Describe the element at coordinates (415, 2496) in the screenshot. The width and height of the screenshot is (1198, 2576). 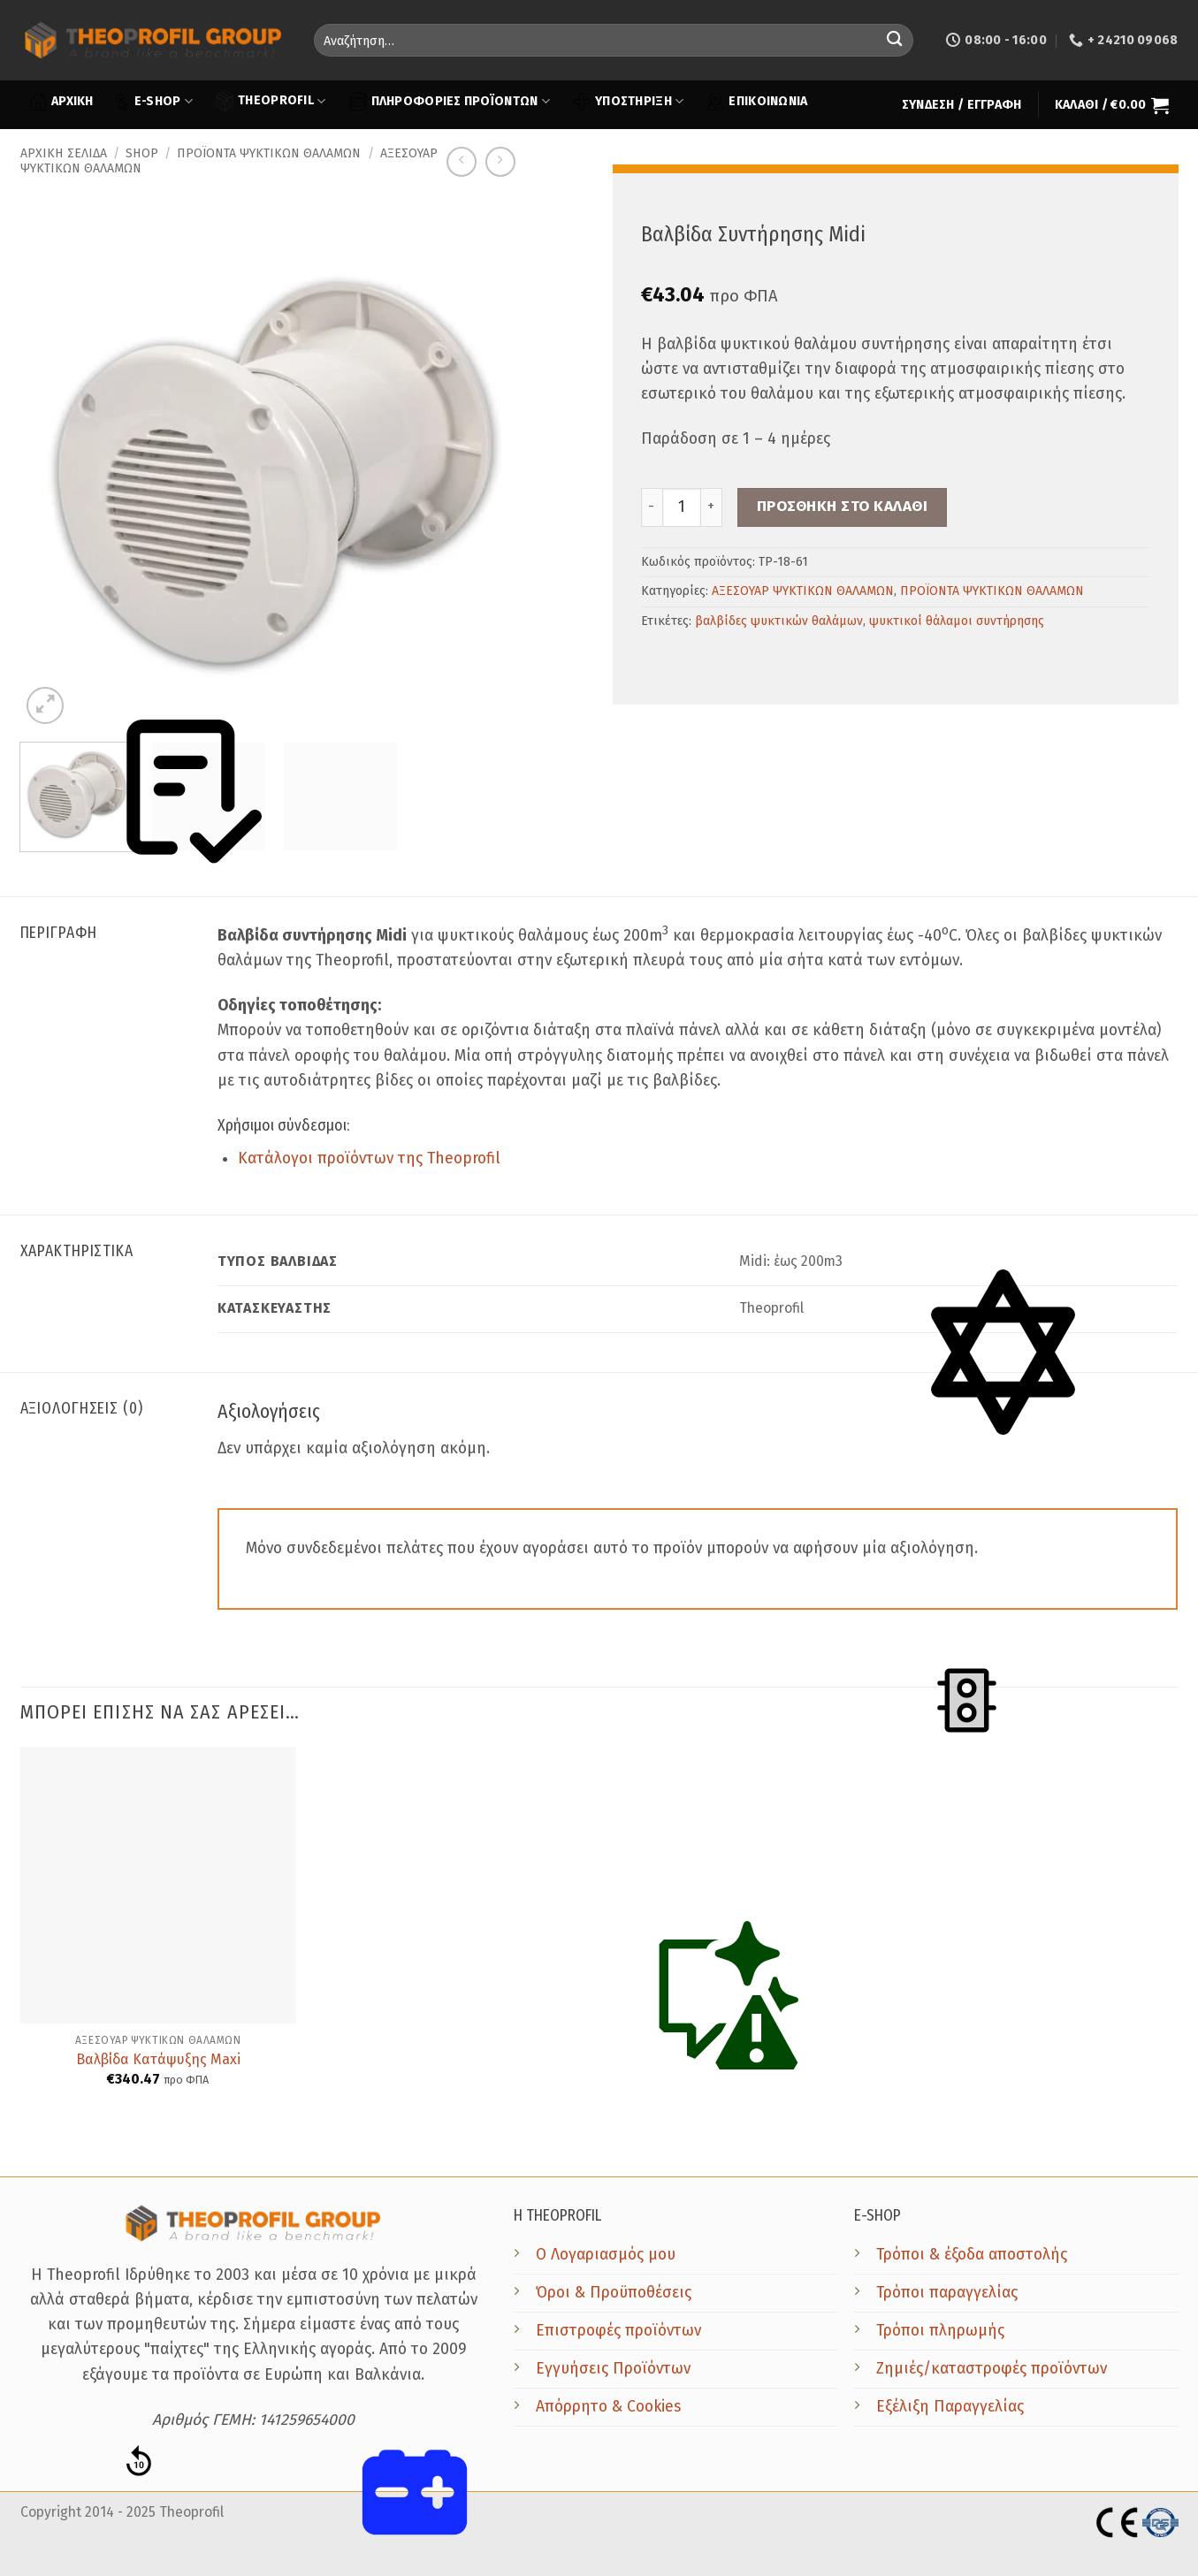
I see `check vehicle battery status` at that location.